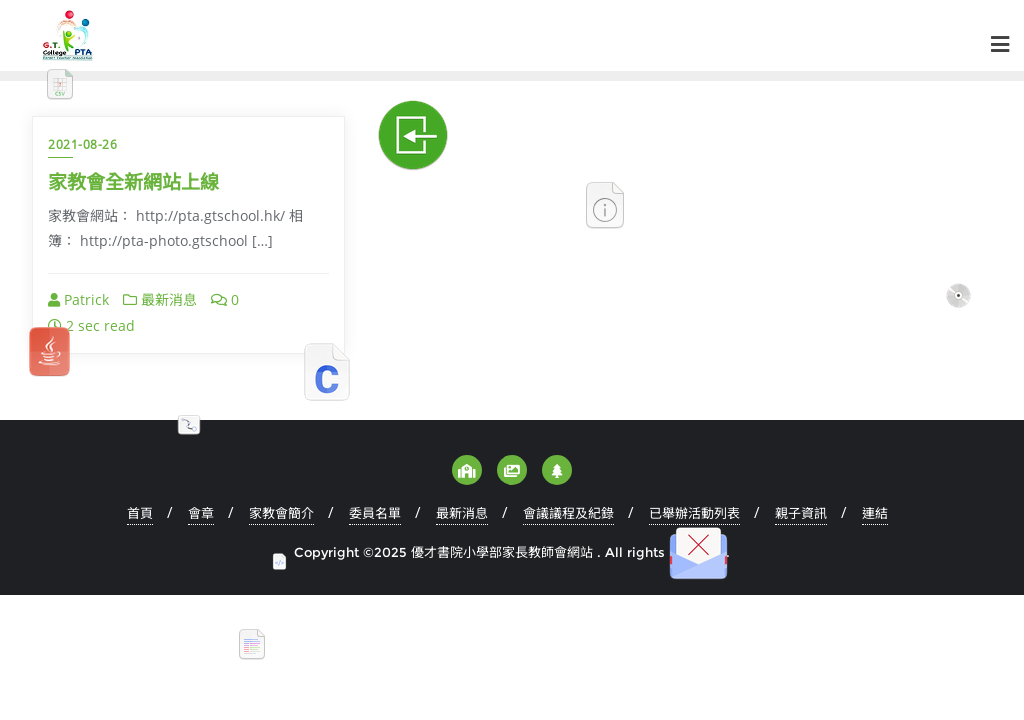 The height and width of the screenshot is (720, 1024). Describe the element at coordinates (958, 295) in the screenshot. I see `indicates a CD-RW (rewritable disc) drive or media` at that location.